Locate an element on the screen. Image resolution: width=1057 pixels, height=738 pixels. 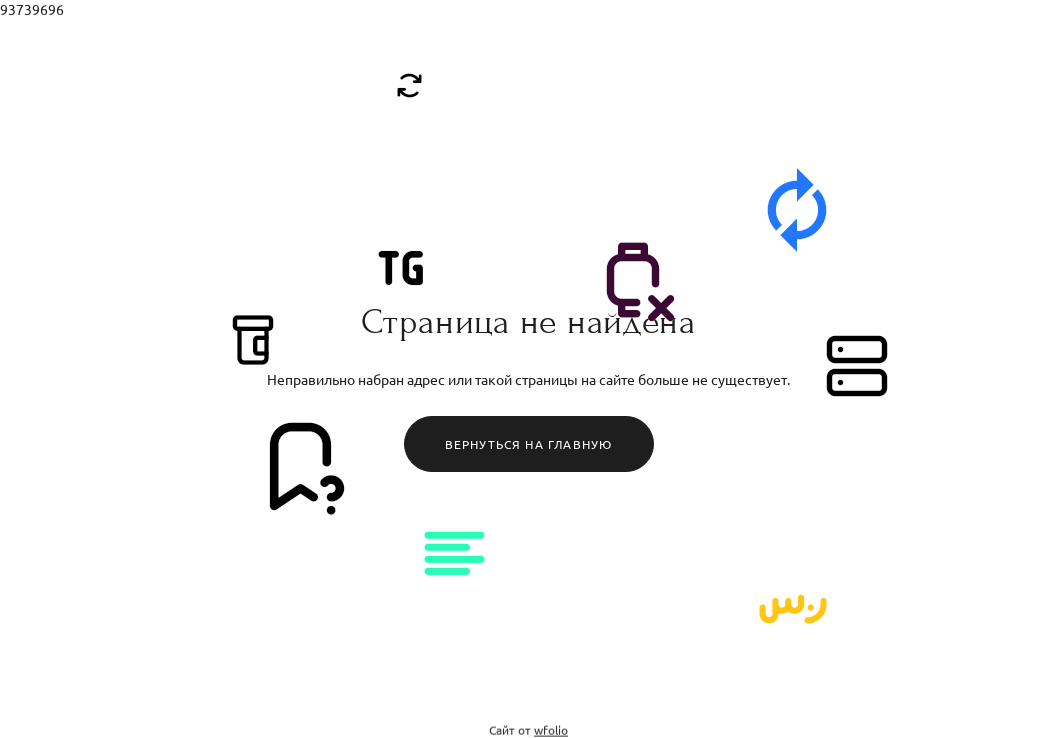
access bookmark help or FAQ is located at coordinates (300, 466).